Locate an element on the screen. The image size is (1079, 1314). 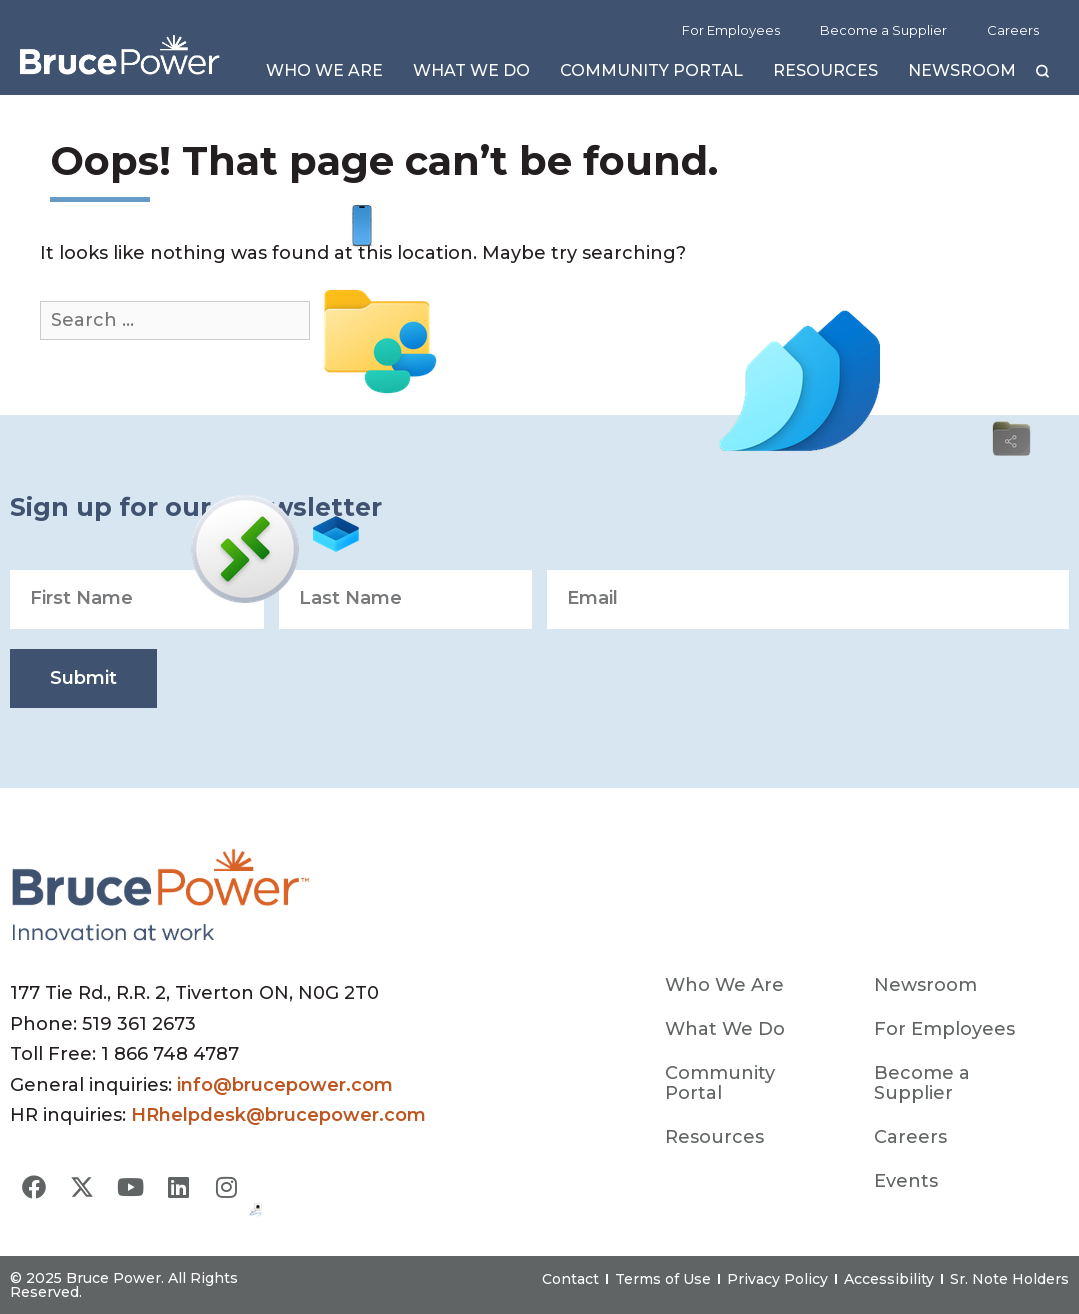
open shared folder is located at coordinates (377, 334).